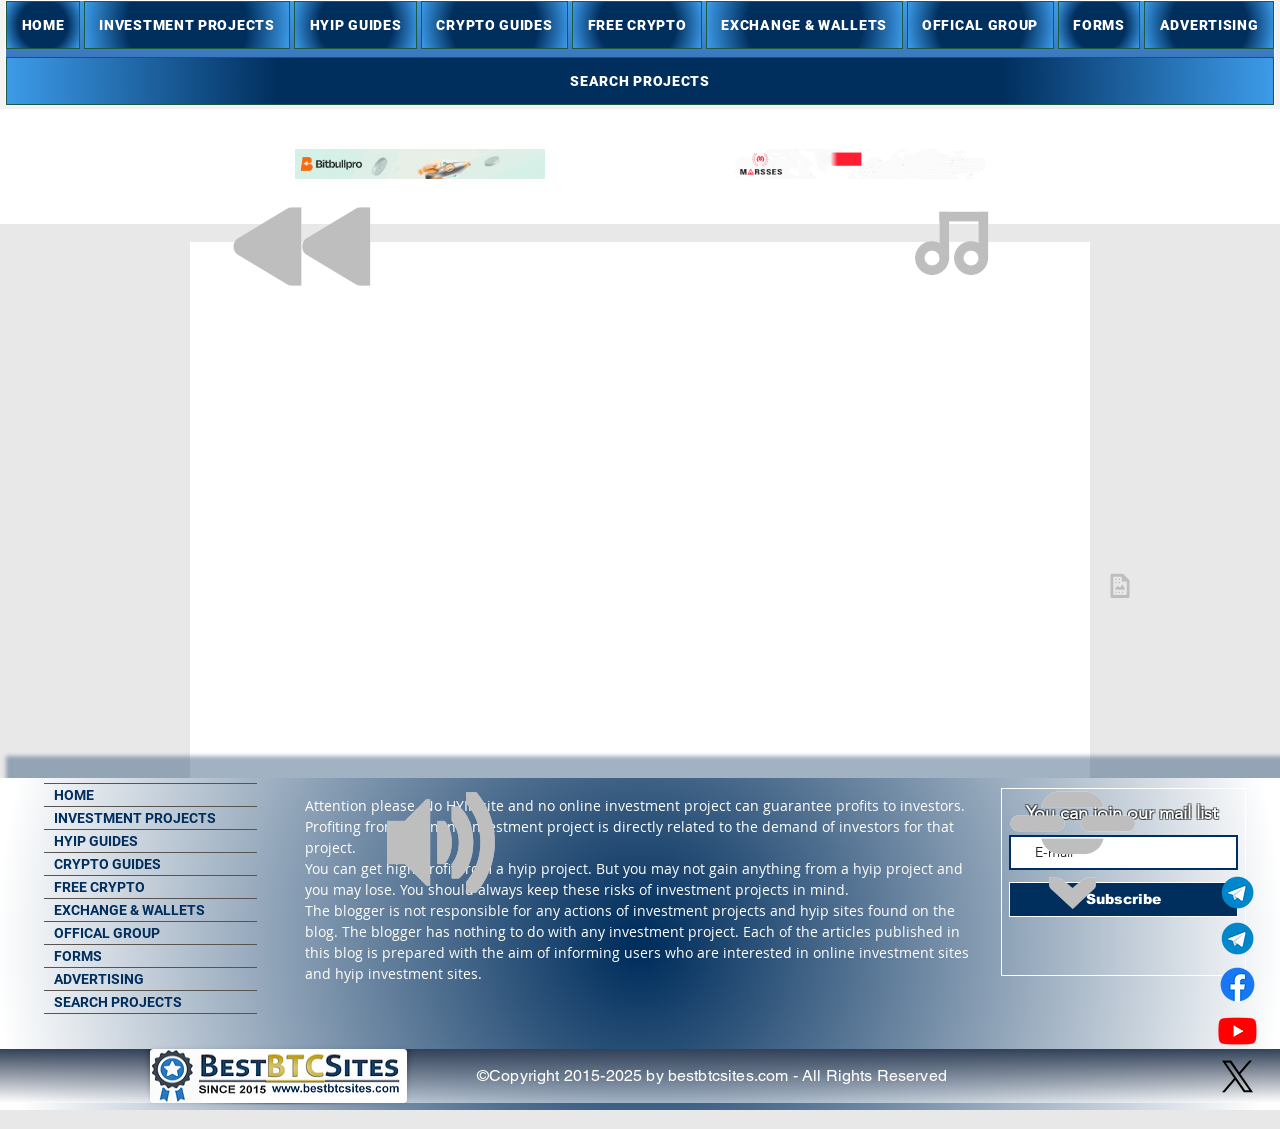 This screenshot has height=1129, width=1280. What do you see at coordinates (1072, 846) in the screenshot?
I see `insert a hyperlink into text or document` at bounding box center [1072, 846].